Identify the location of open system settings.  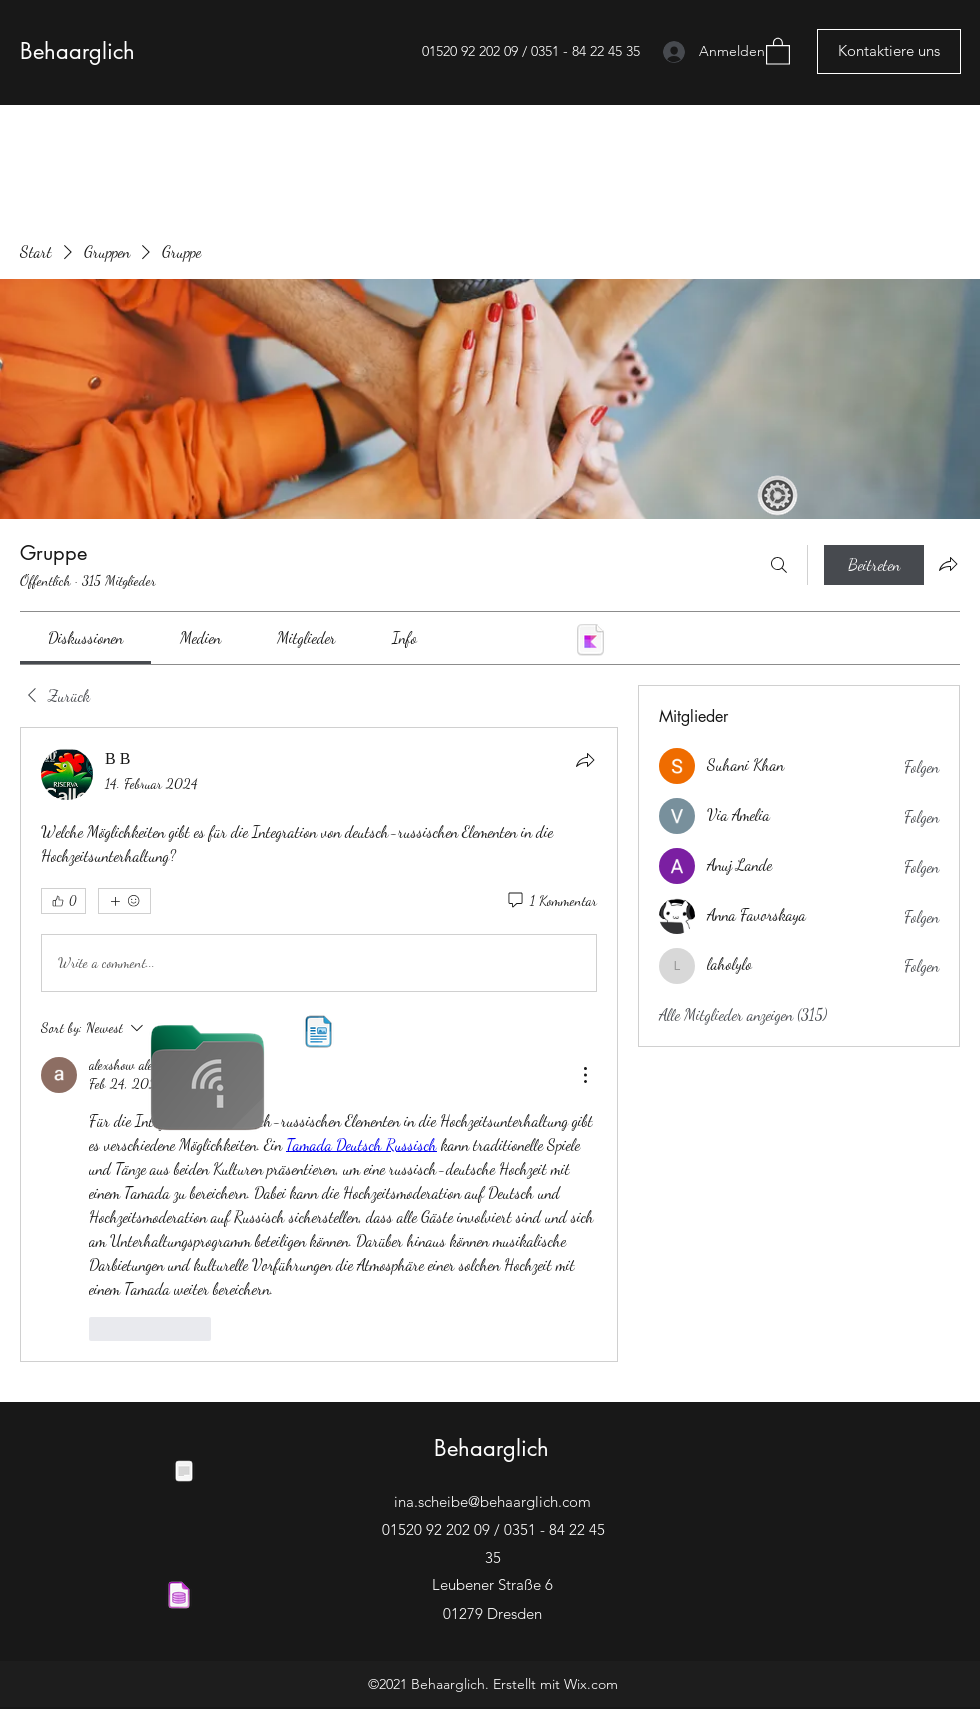
(777, 495).